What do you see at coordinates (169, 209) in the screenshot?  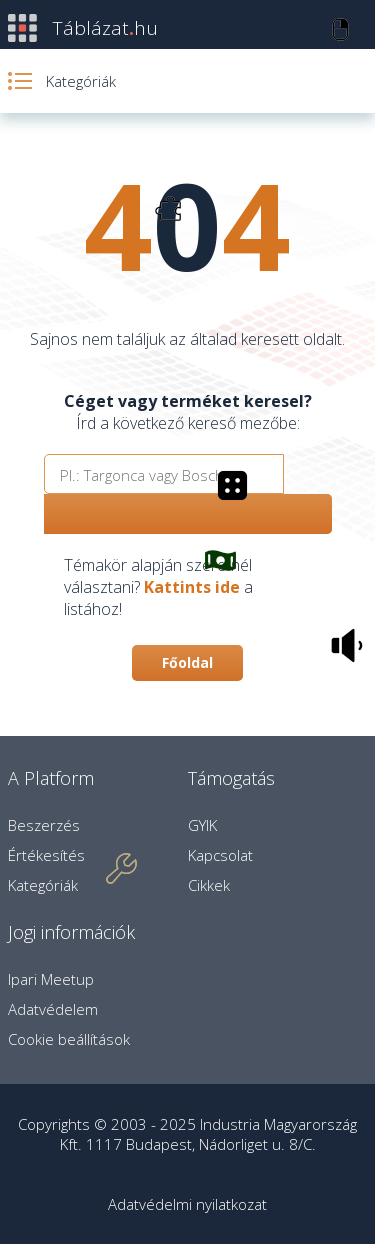 I see `access plugins or extensions` at bounding box center [169, 209].